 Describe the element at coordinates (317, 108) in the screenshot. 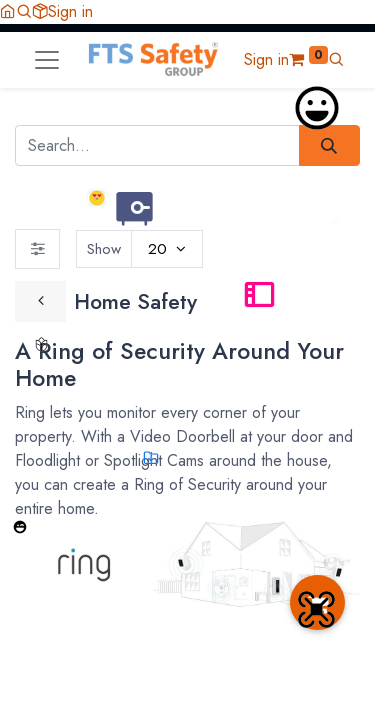

I see `react with laughter to a message or post` at that location.